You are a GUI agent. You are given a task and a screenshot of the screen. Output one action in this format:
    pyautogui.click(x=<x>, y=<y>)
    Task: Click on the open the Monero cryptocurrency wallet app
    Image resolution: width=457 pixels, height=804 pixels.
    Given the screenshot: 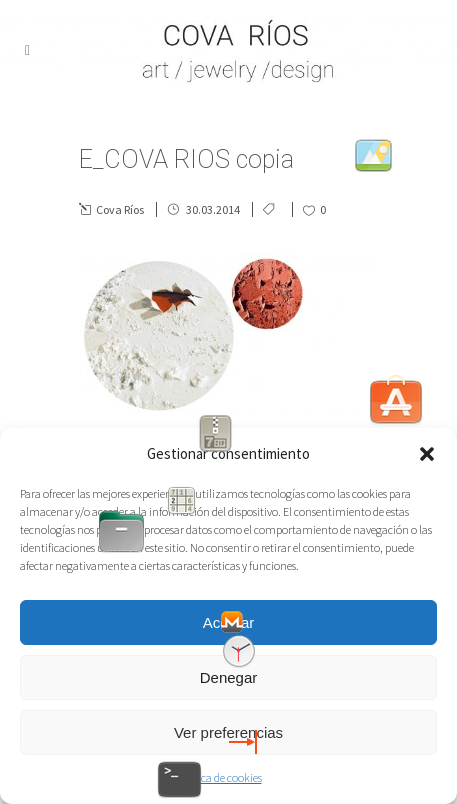 What is the action you would take?
    pyautogui.click(x=232, y=622)
    